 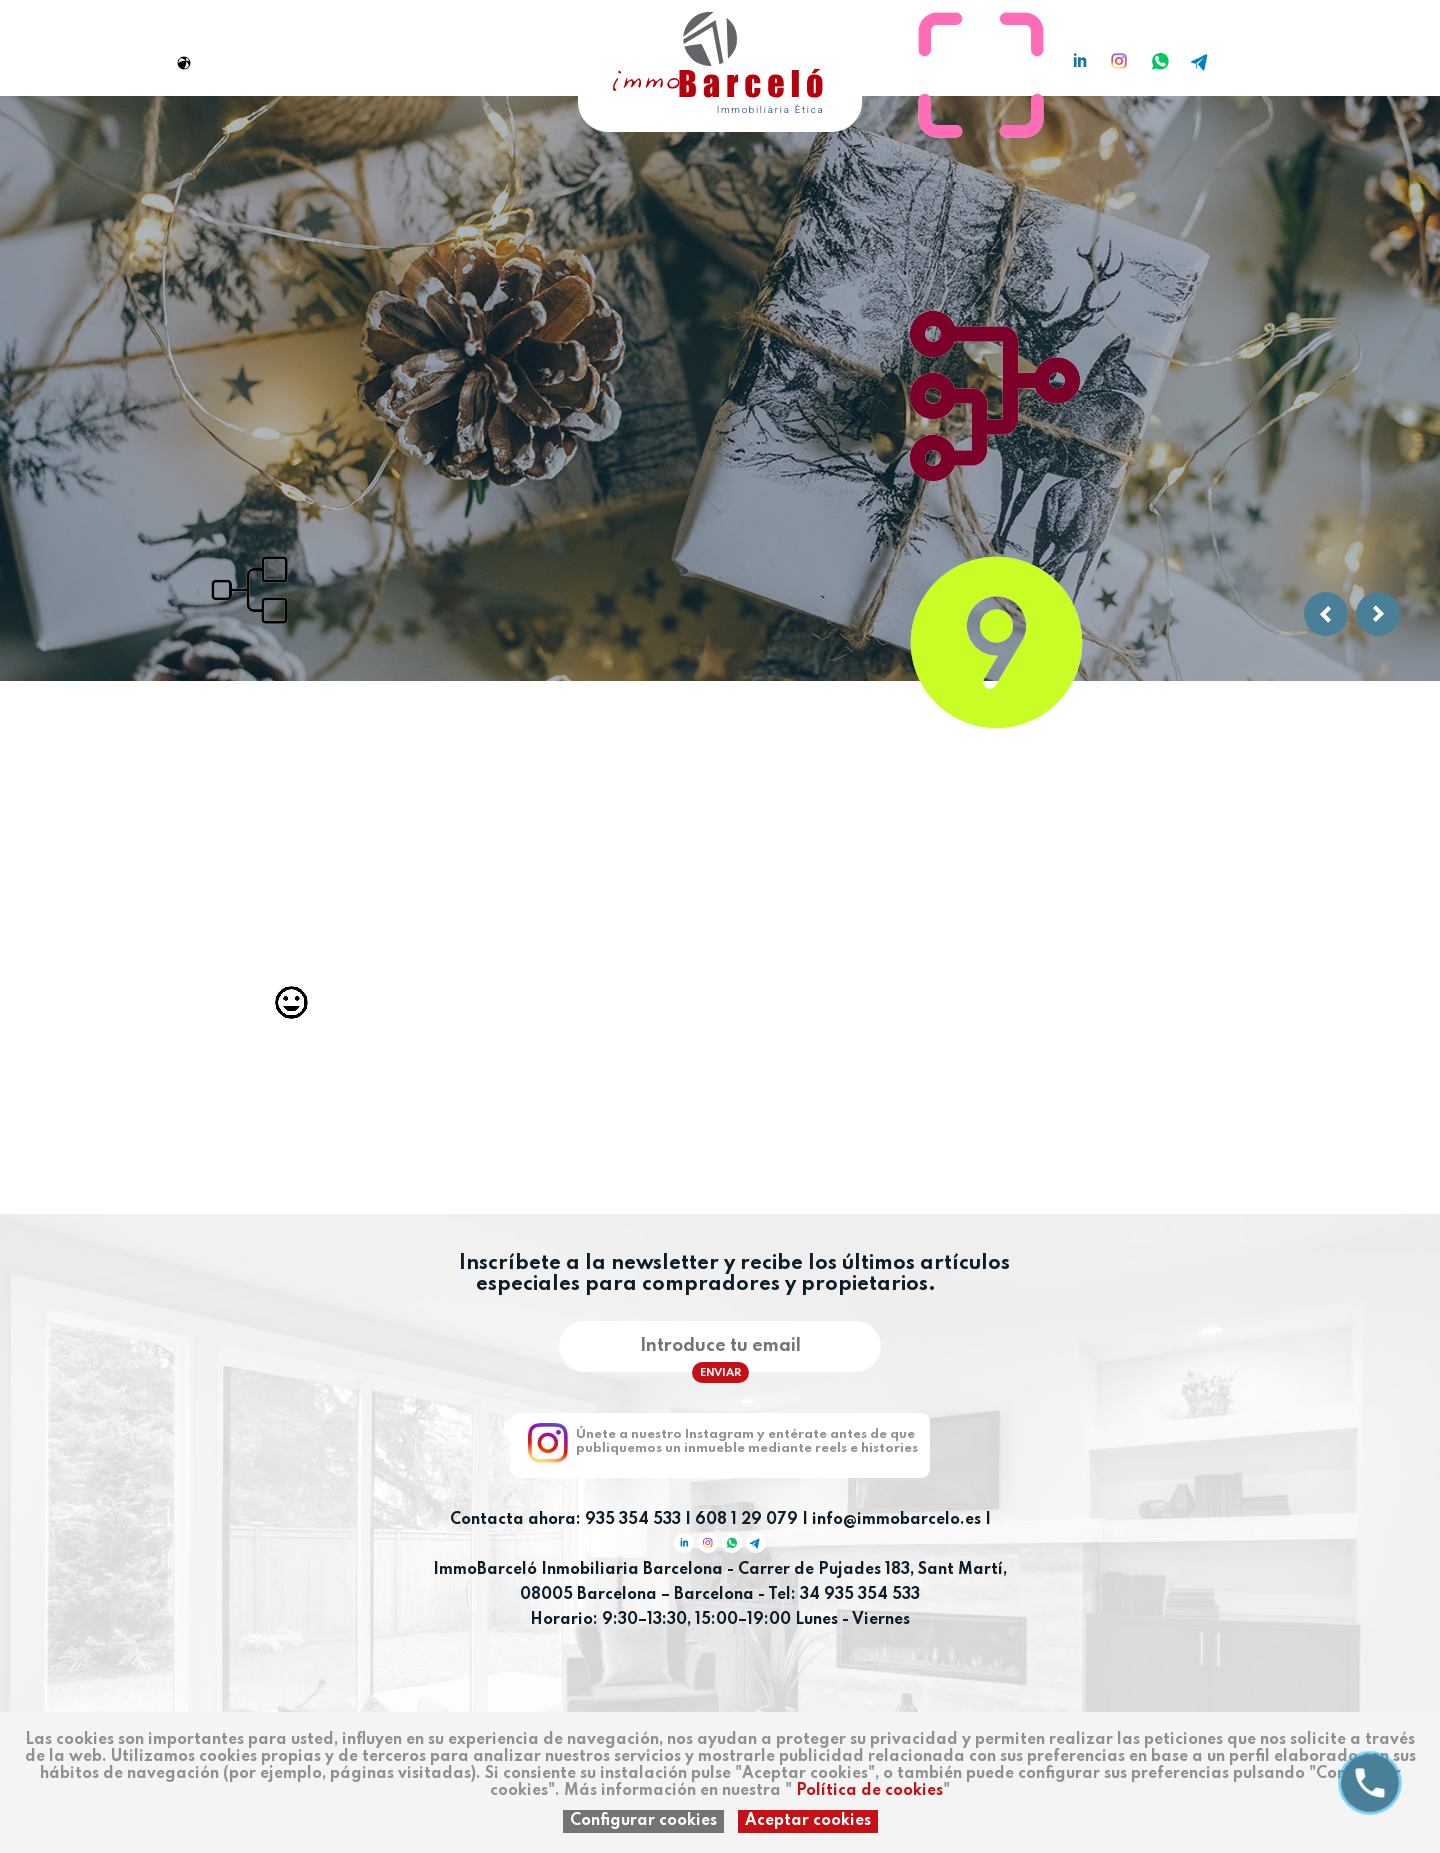 I want to click on view tournament bracket, so click(x=995, y=396).